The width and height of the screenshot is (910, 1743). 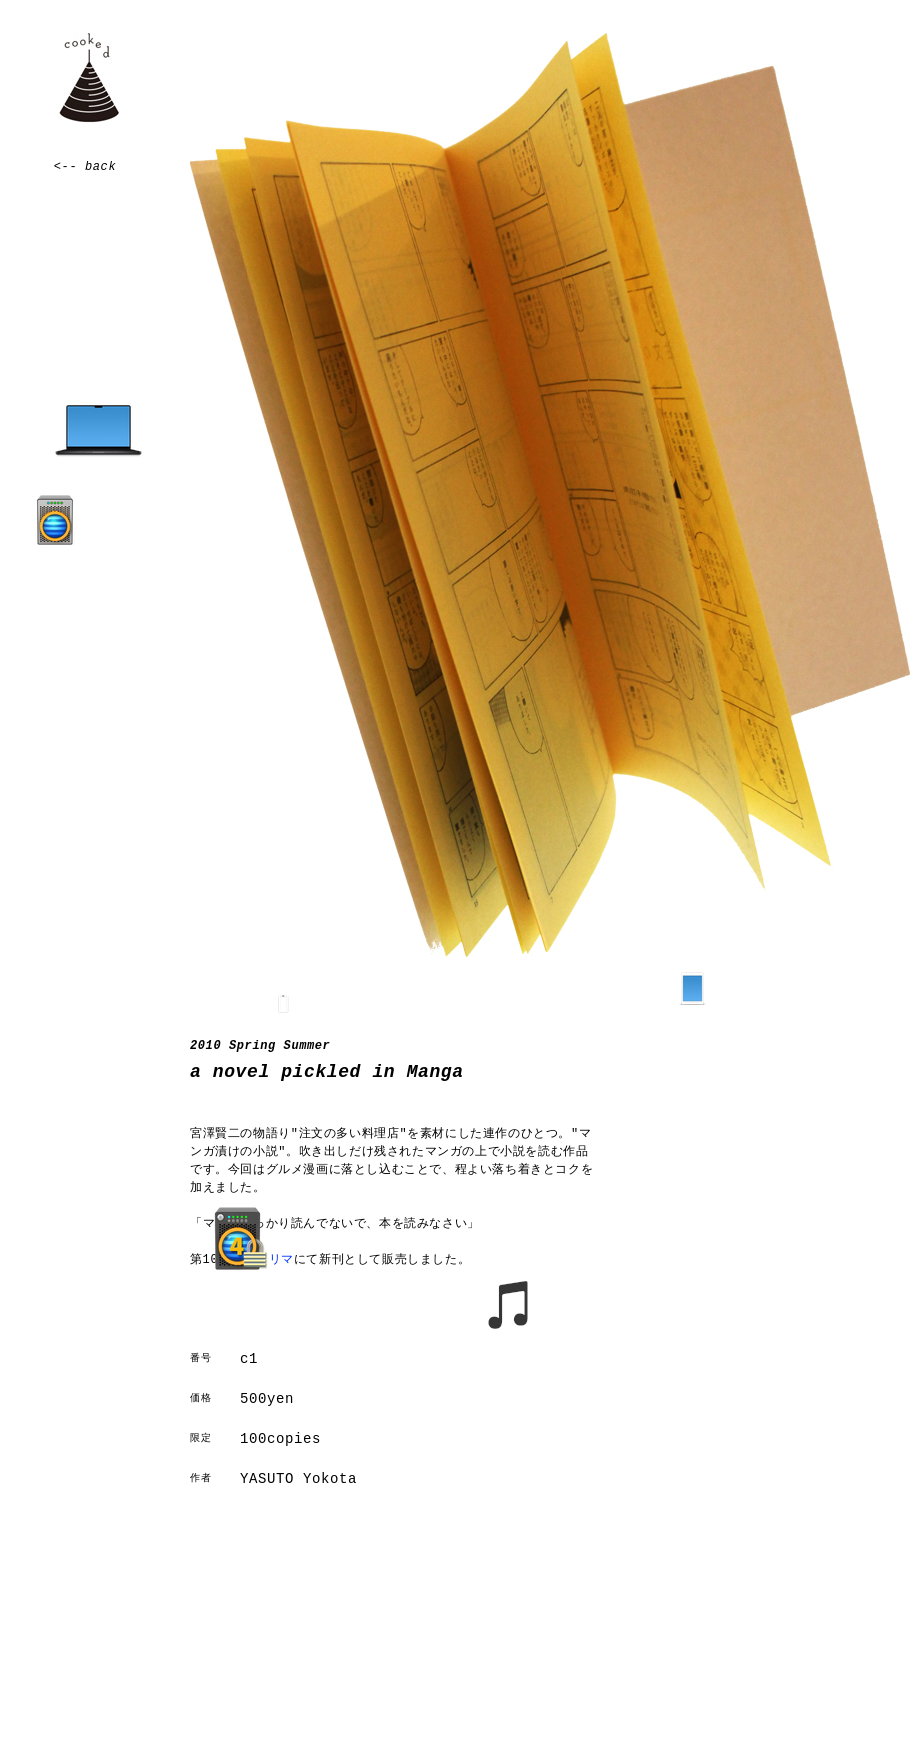 I want to click on access airport extreme router settings, so click(x=283, y=1003).